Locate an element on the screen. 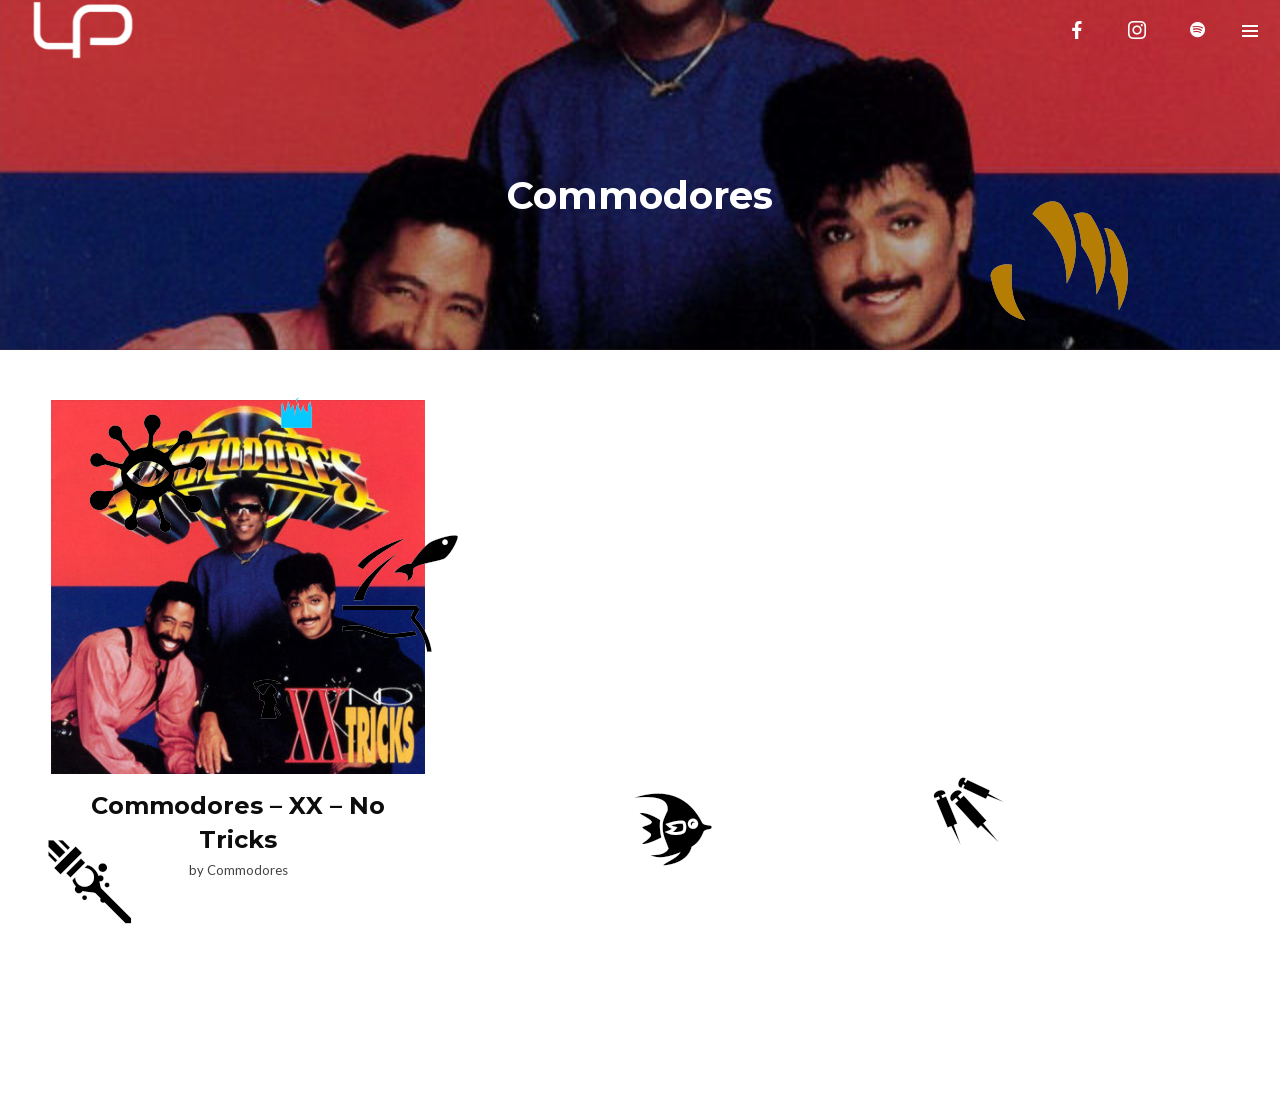 Image resolution: width=1280 pixels, height=1111 pixels. access firewall or security settings is located at coordinates (296, 412).